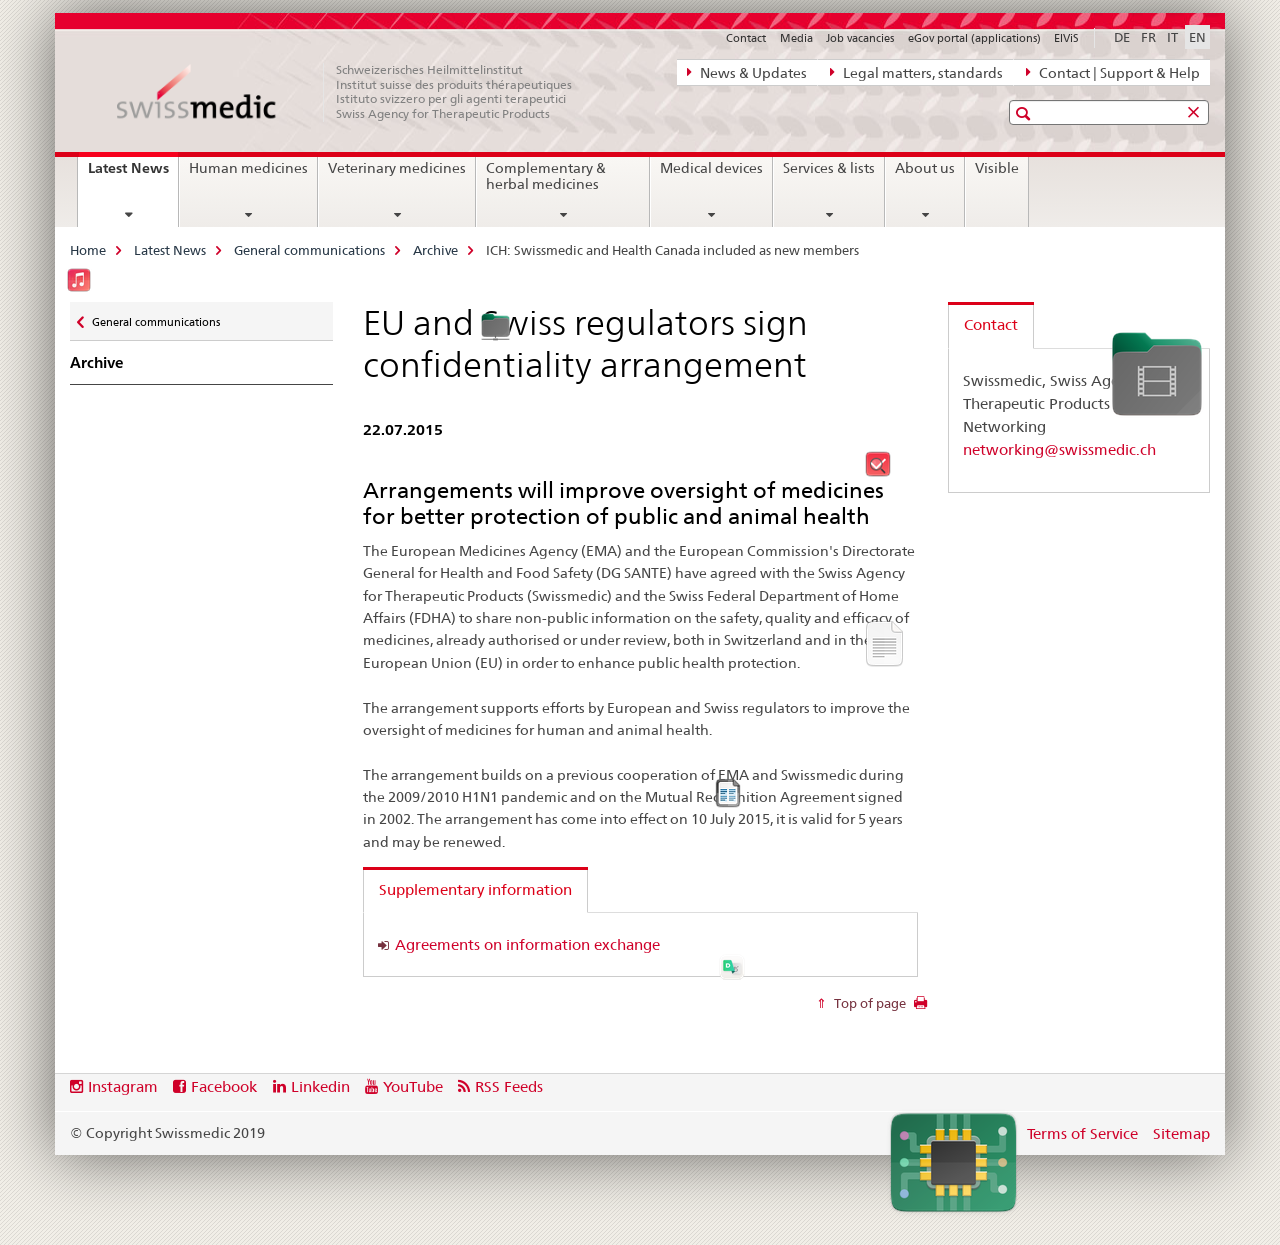 The height and width of the screenshot is (1245, 1280). I want to click on open the music player app, so click(79, 280).